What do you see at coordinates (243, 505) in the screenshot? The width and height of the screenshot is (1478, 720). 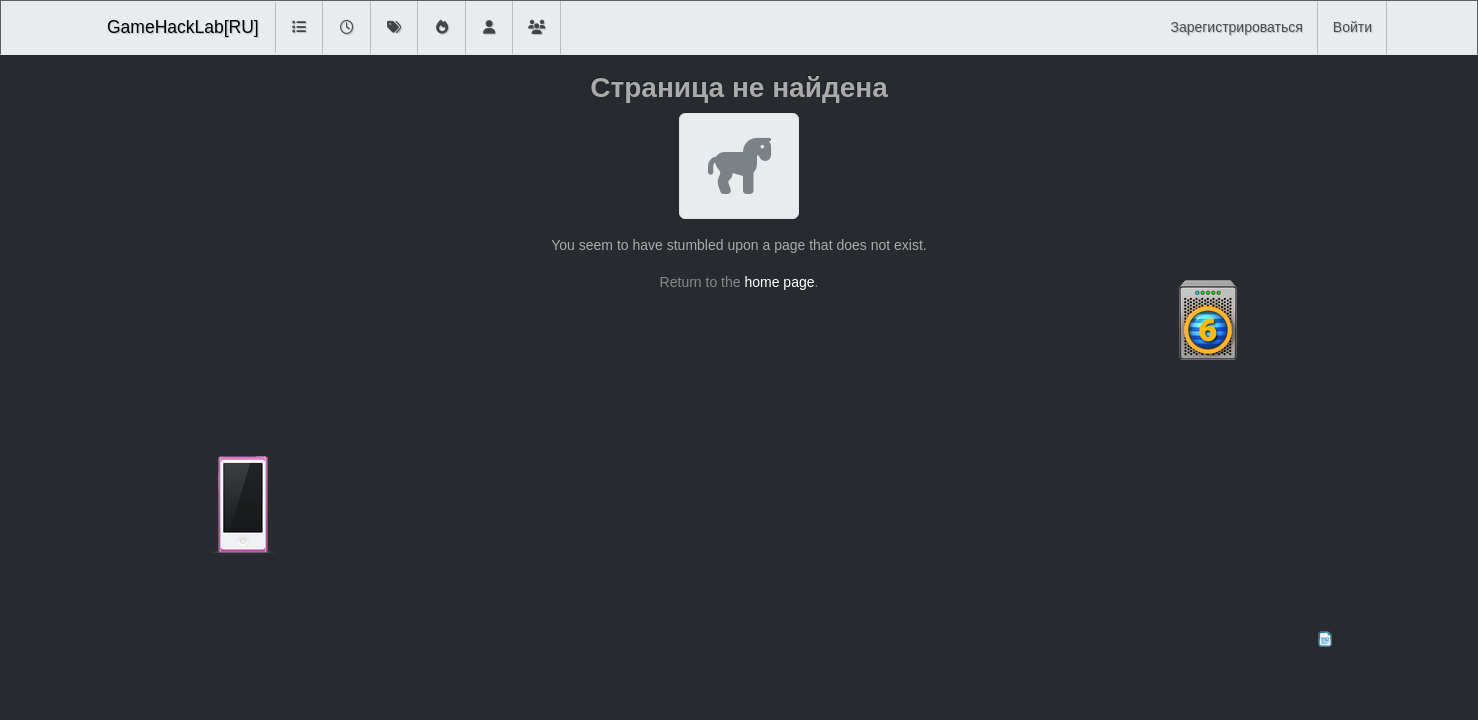 I see `iPod nano device connected` at bounding box center [243, 505].